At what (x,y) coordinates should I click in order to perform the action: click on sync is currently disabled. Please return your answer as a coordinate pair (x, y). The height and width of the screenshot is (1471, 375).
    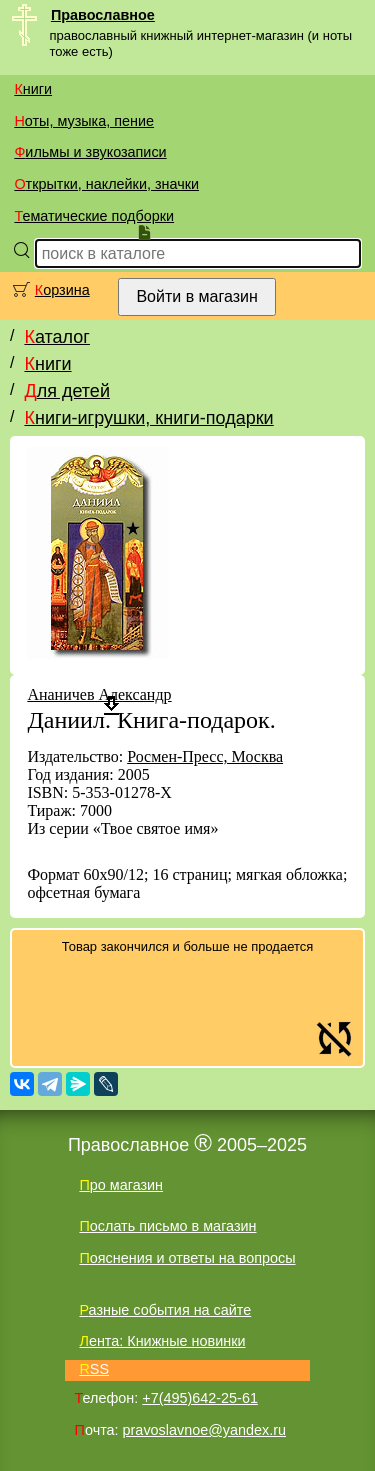
    Looking at the image, I should click on (335, 1038).